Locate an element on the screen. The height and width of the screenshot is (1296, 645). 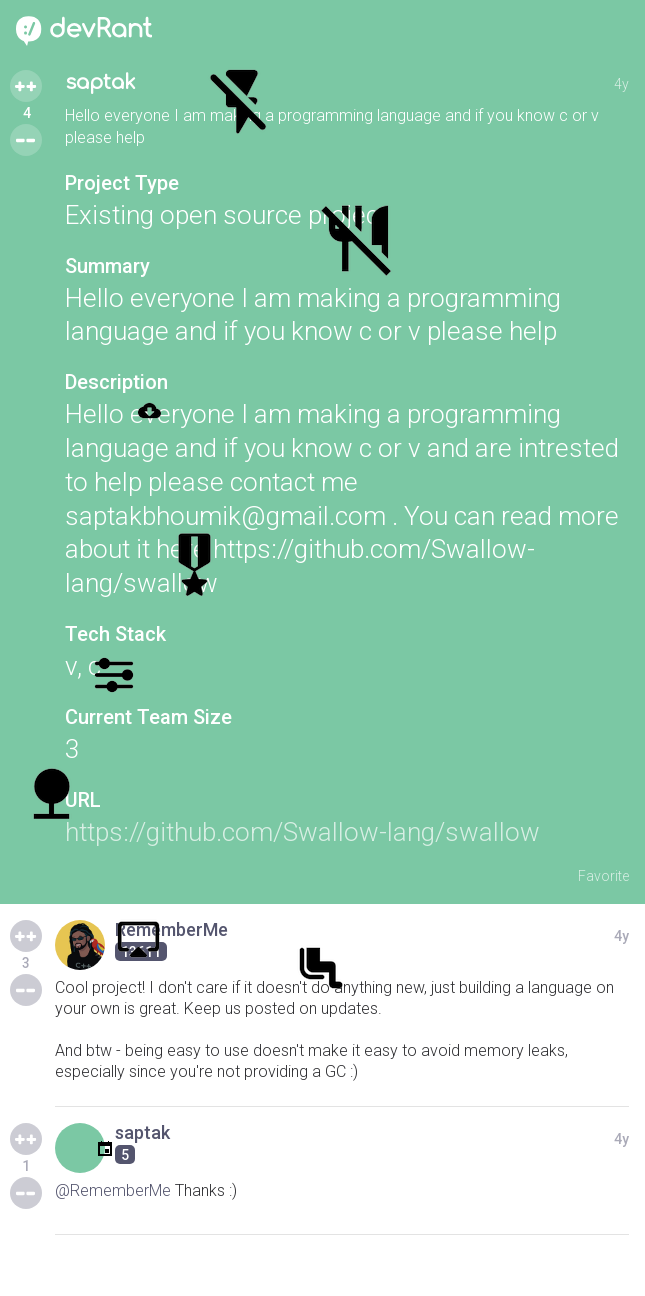
access settings or preferences is located at coordinates (114, 675).